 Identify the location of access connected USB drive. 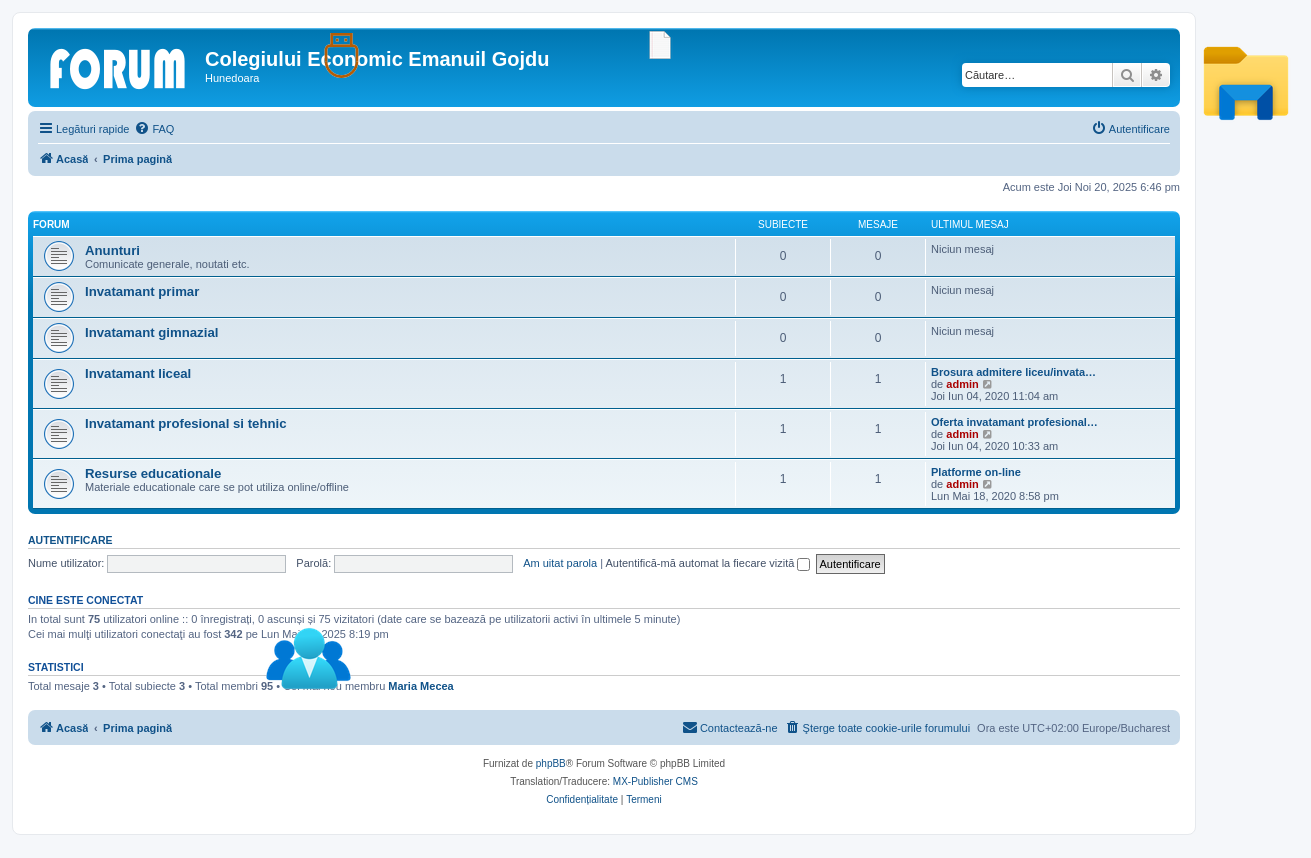
(341, 55).